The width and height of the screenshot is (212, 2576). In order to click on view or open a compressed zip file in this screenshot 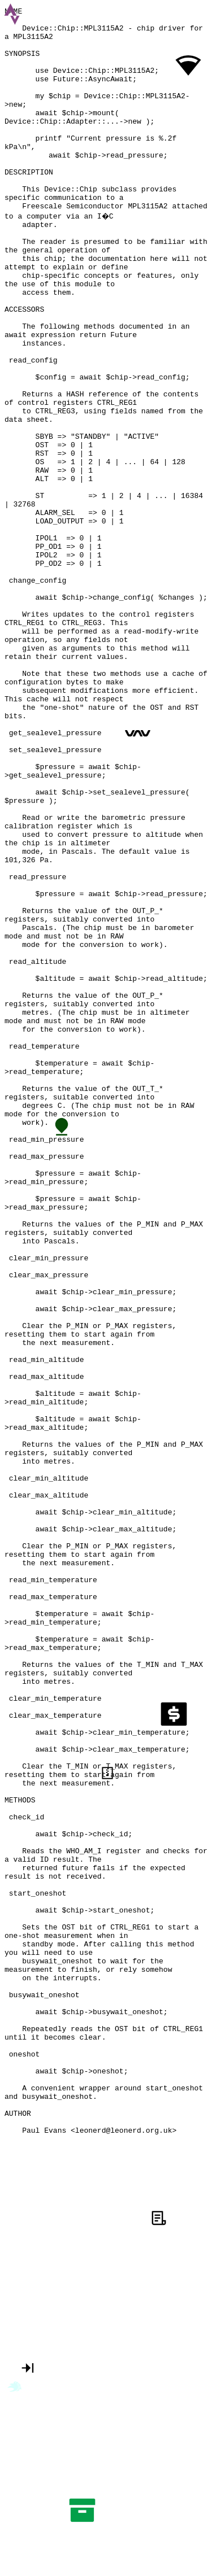, I will do `click(107, 1773)`.